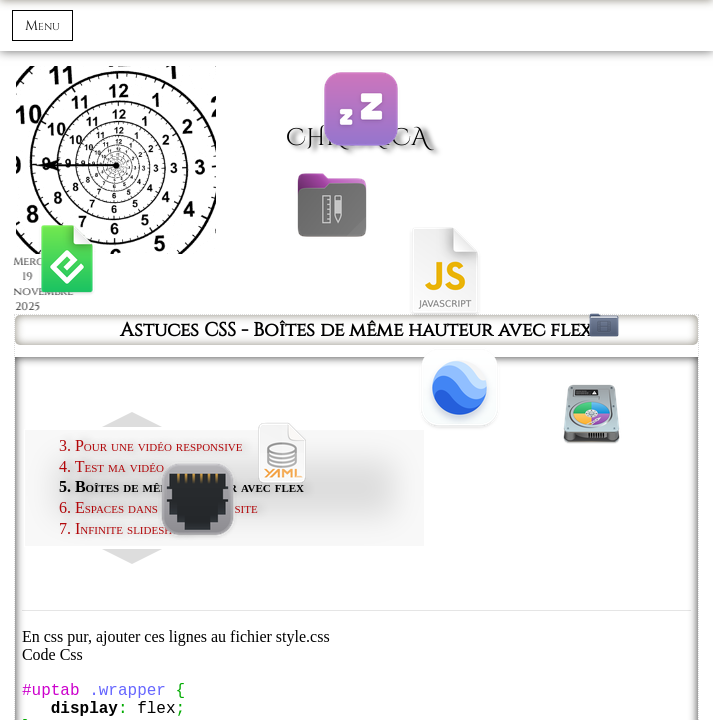 Image resolution: width=713 pixels, height=720 pixels. What do you see at coordinates (332, 205) in the screenshot?
I see `open templates folder` at bounding box center [332, 205].